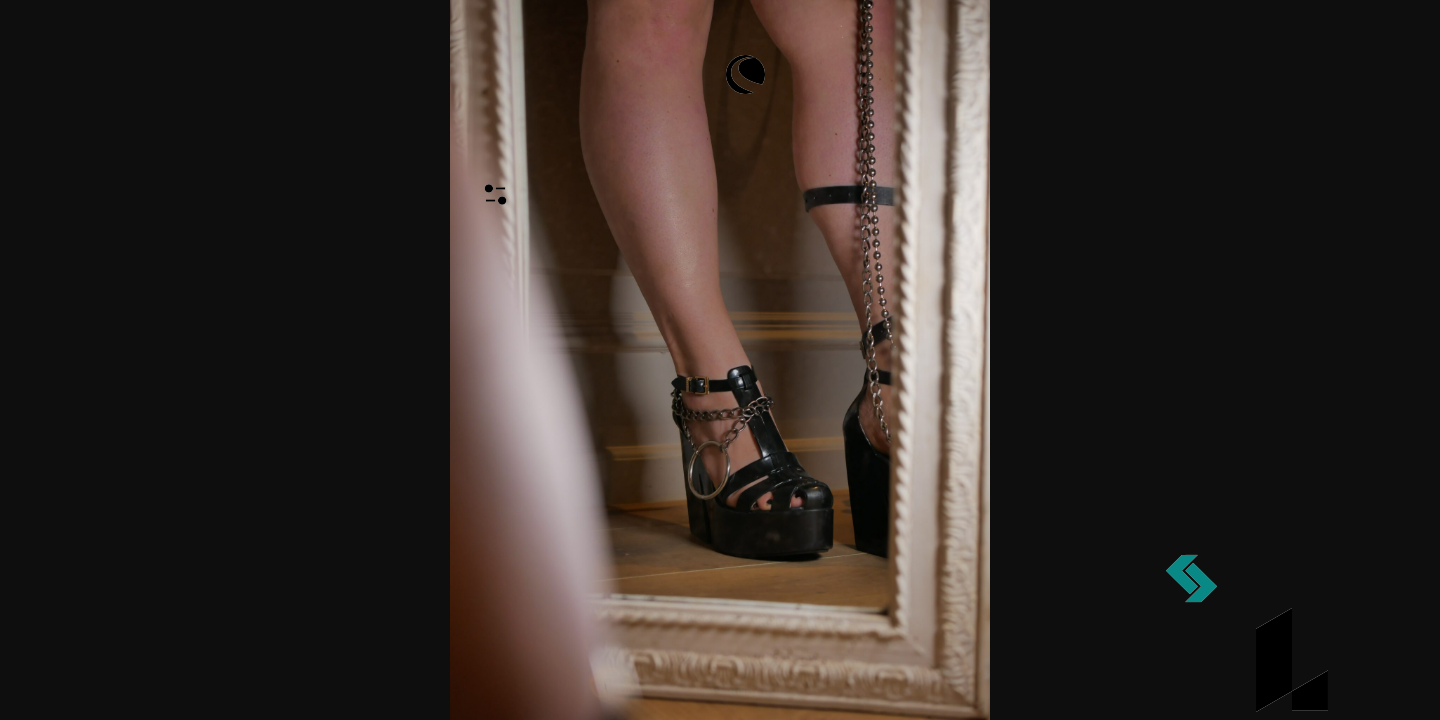 The width and height of the screenshot is (1440, 720). What do you see at coordinates (745, 74) in the screenshot?
I see `celestron brand logo` at bounding box center [745, 74].